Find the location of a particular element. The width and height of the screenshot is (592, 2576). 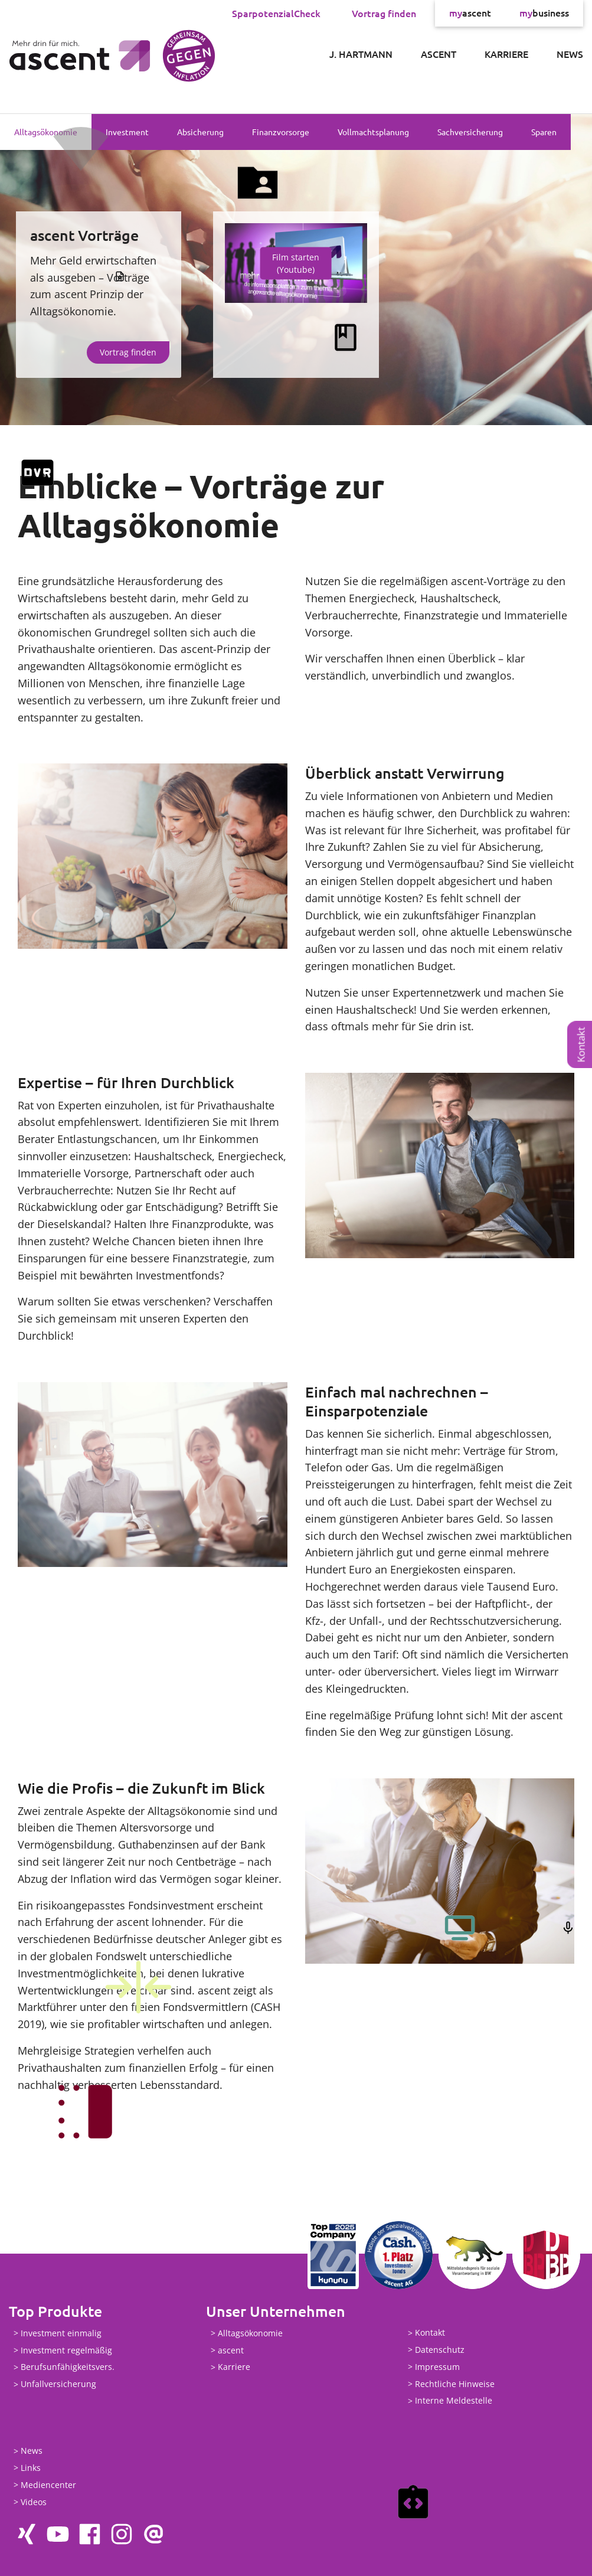

align content to the right edge is located at coordinates (85, 2111).